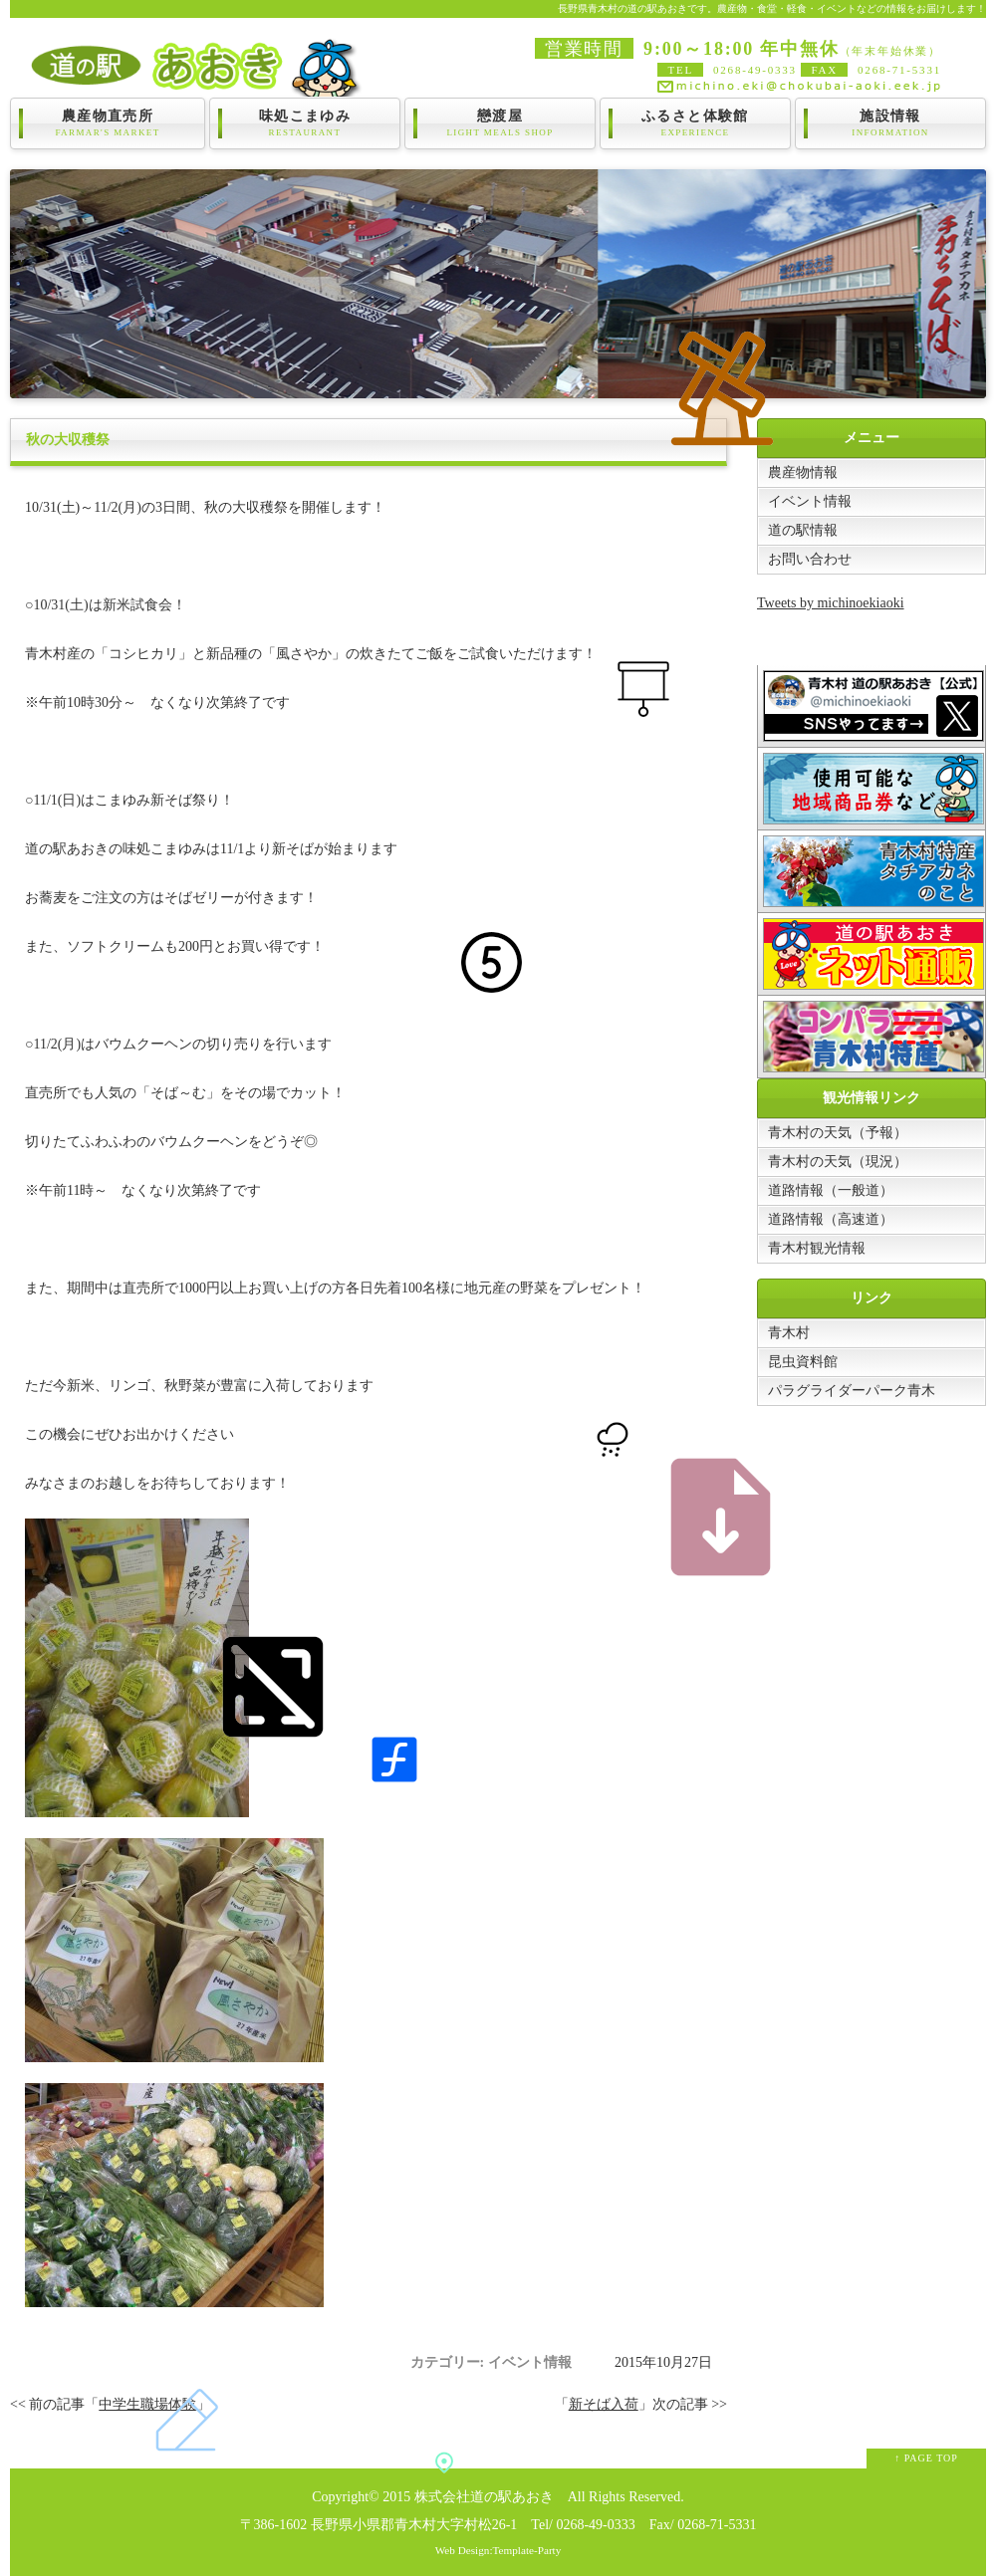  Describe the element at coordinates (613, 1439) in the screenshot. I see `indicates snowy weather conditions` at that location.